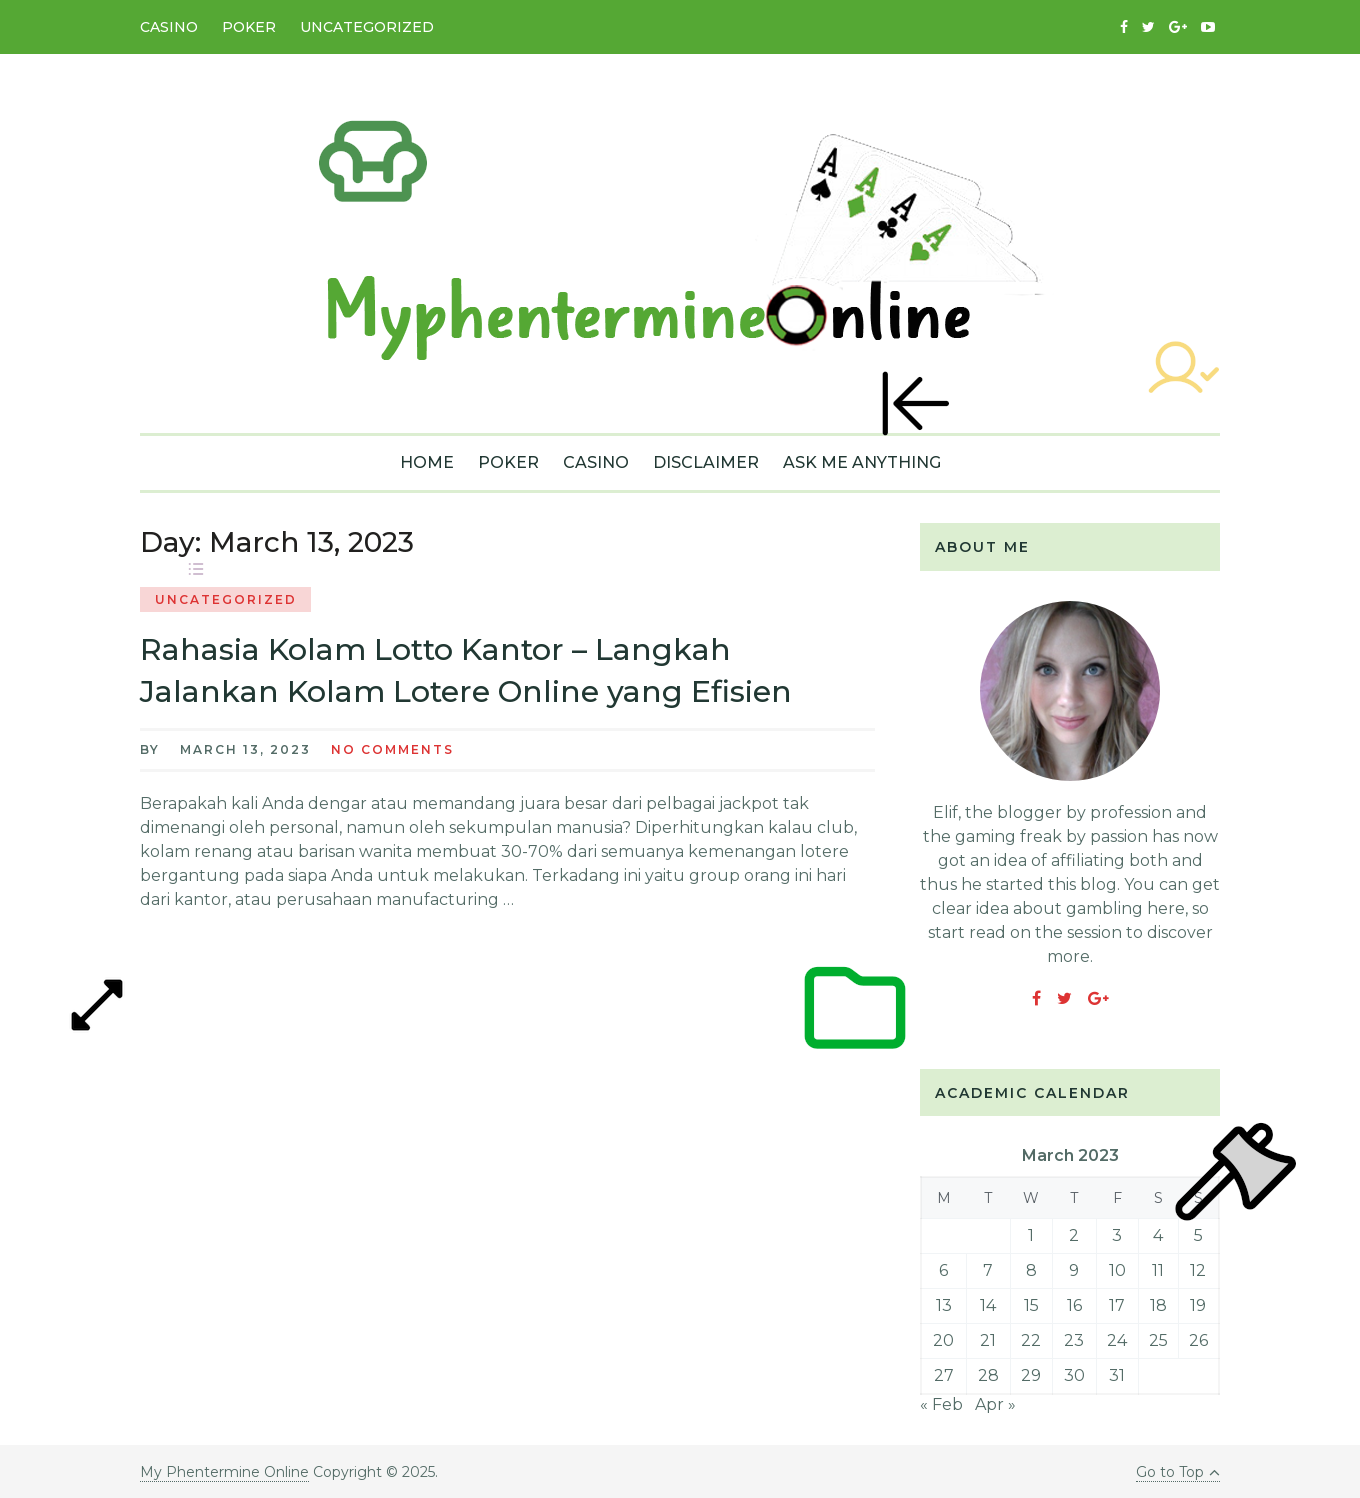 Image resolution: width=1360 pixels, height=1498 pixels. What do you see at coordinates (373, 163) in the screenshot?
I see `browse furniture or home decor items` at bounding box center [373, 163].